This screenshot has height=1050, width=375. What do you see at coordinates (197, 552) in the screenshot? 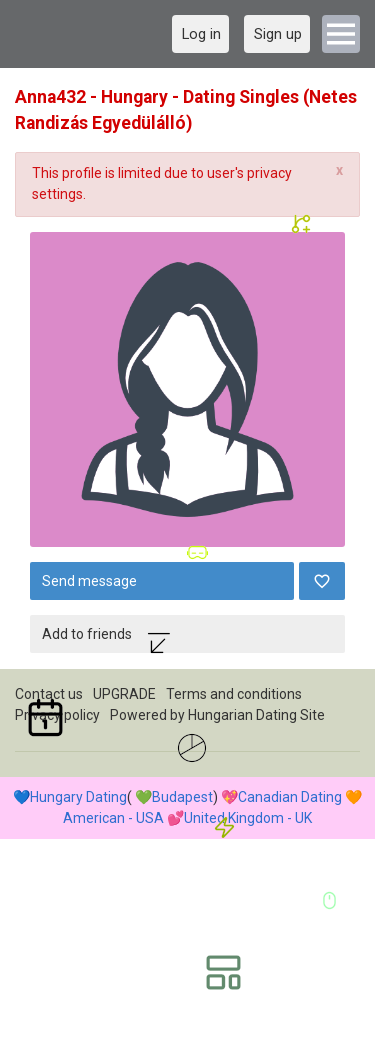
I see `access virtual reality settings or features` at bounding box center [197, 552].